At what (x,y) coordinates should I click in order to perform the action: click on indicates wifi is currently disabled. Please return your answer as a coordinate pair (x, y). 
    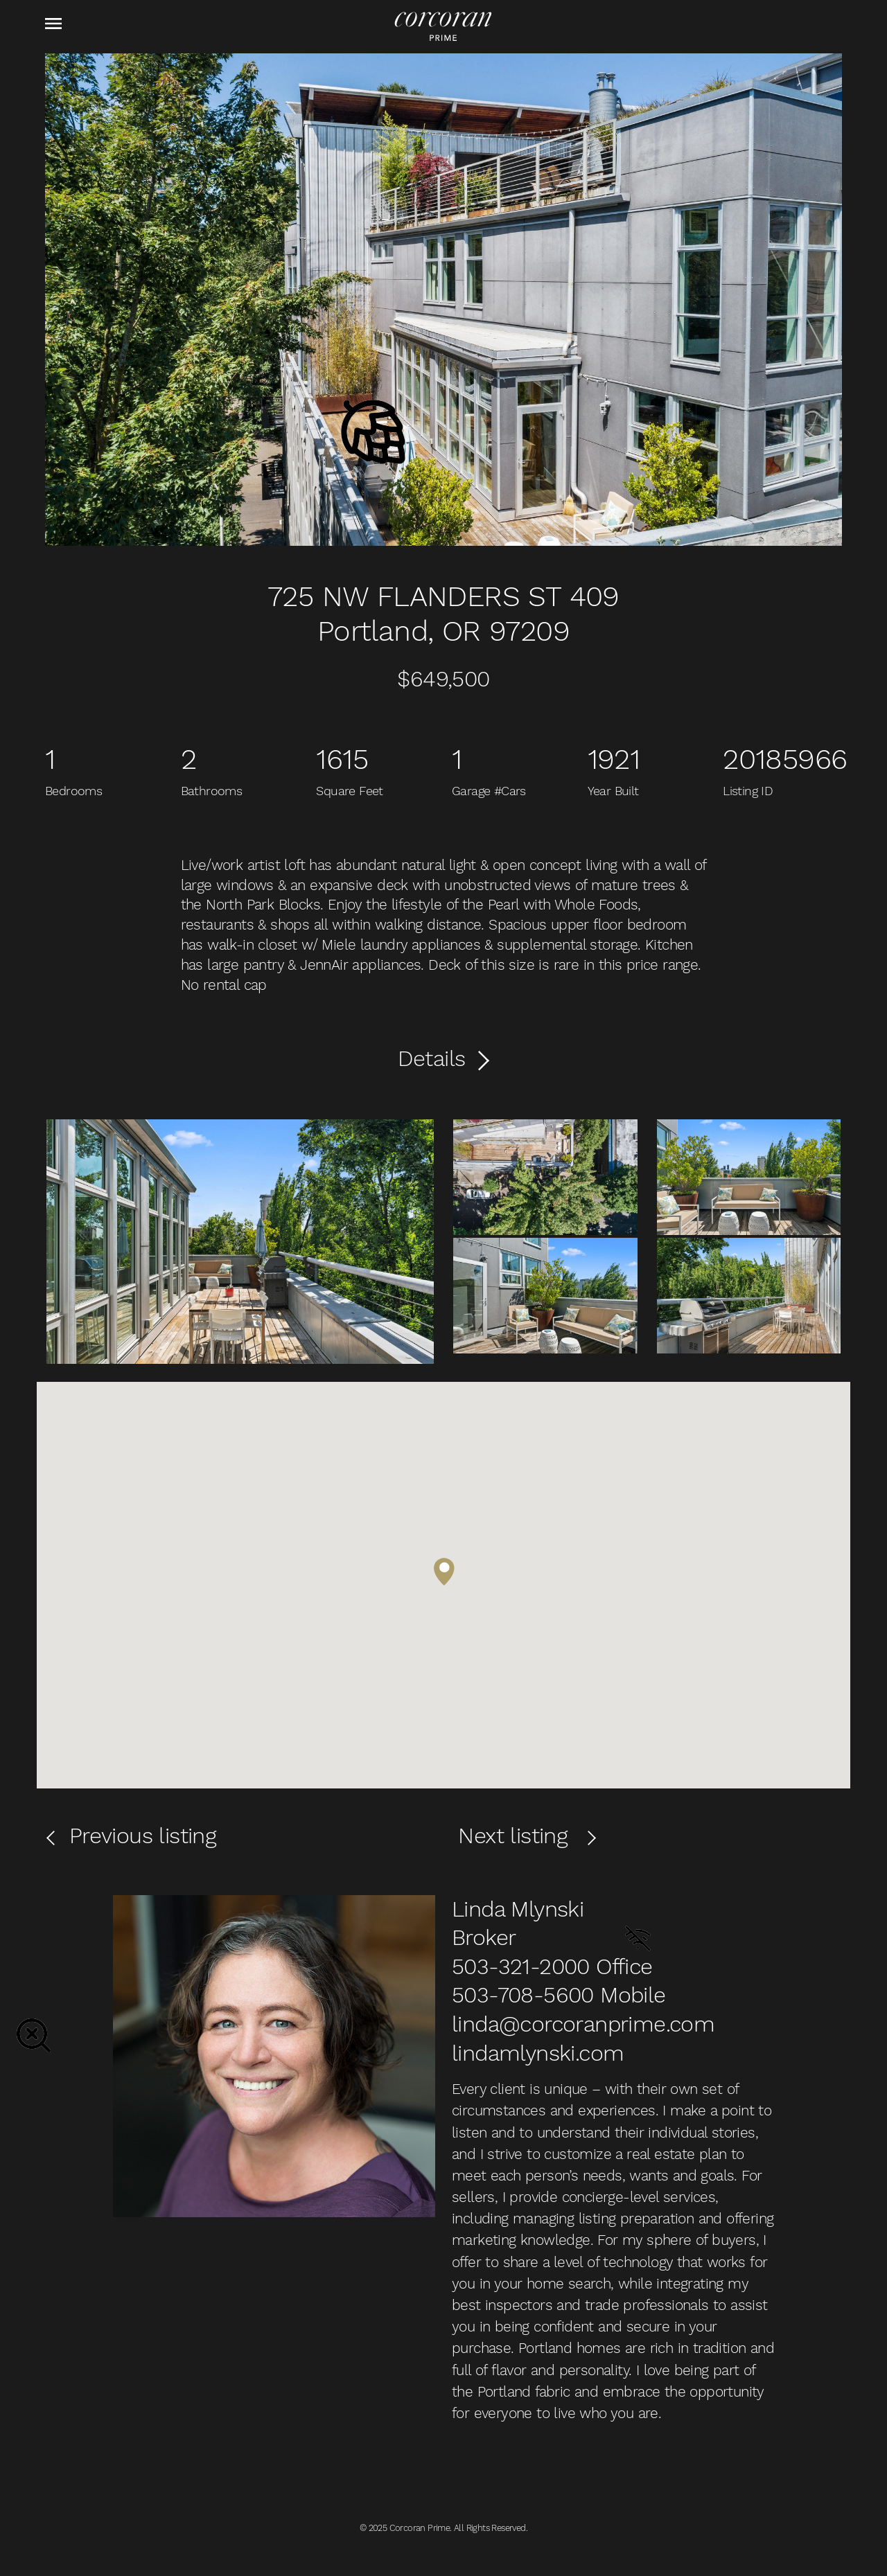
    Looking at the image, I should click on (638, 1938).